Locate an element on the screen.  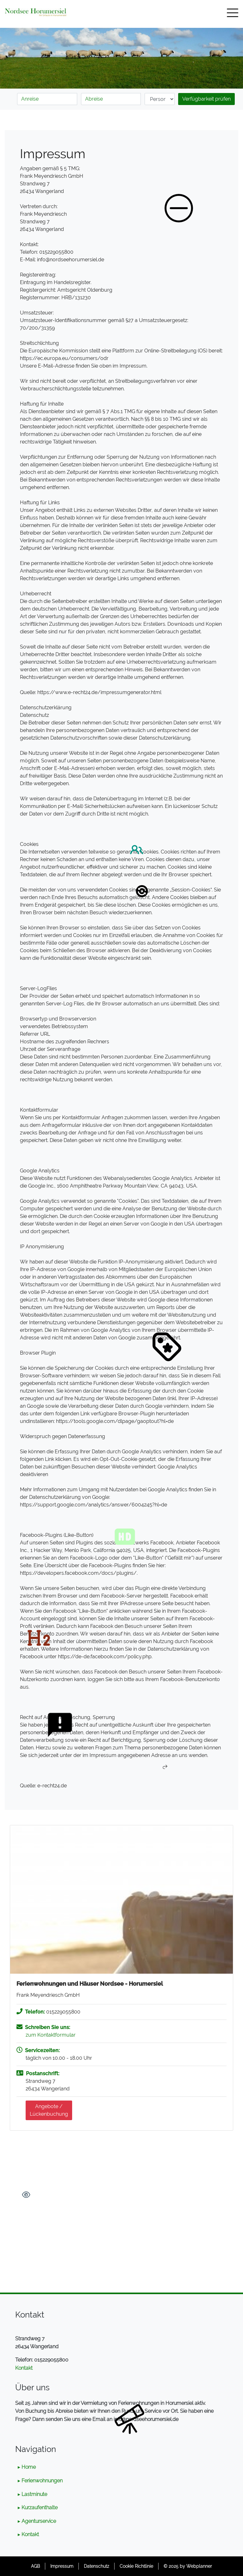
format text as heading level 2 is located at coordinates (39, 1638).